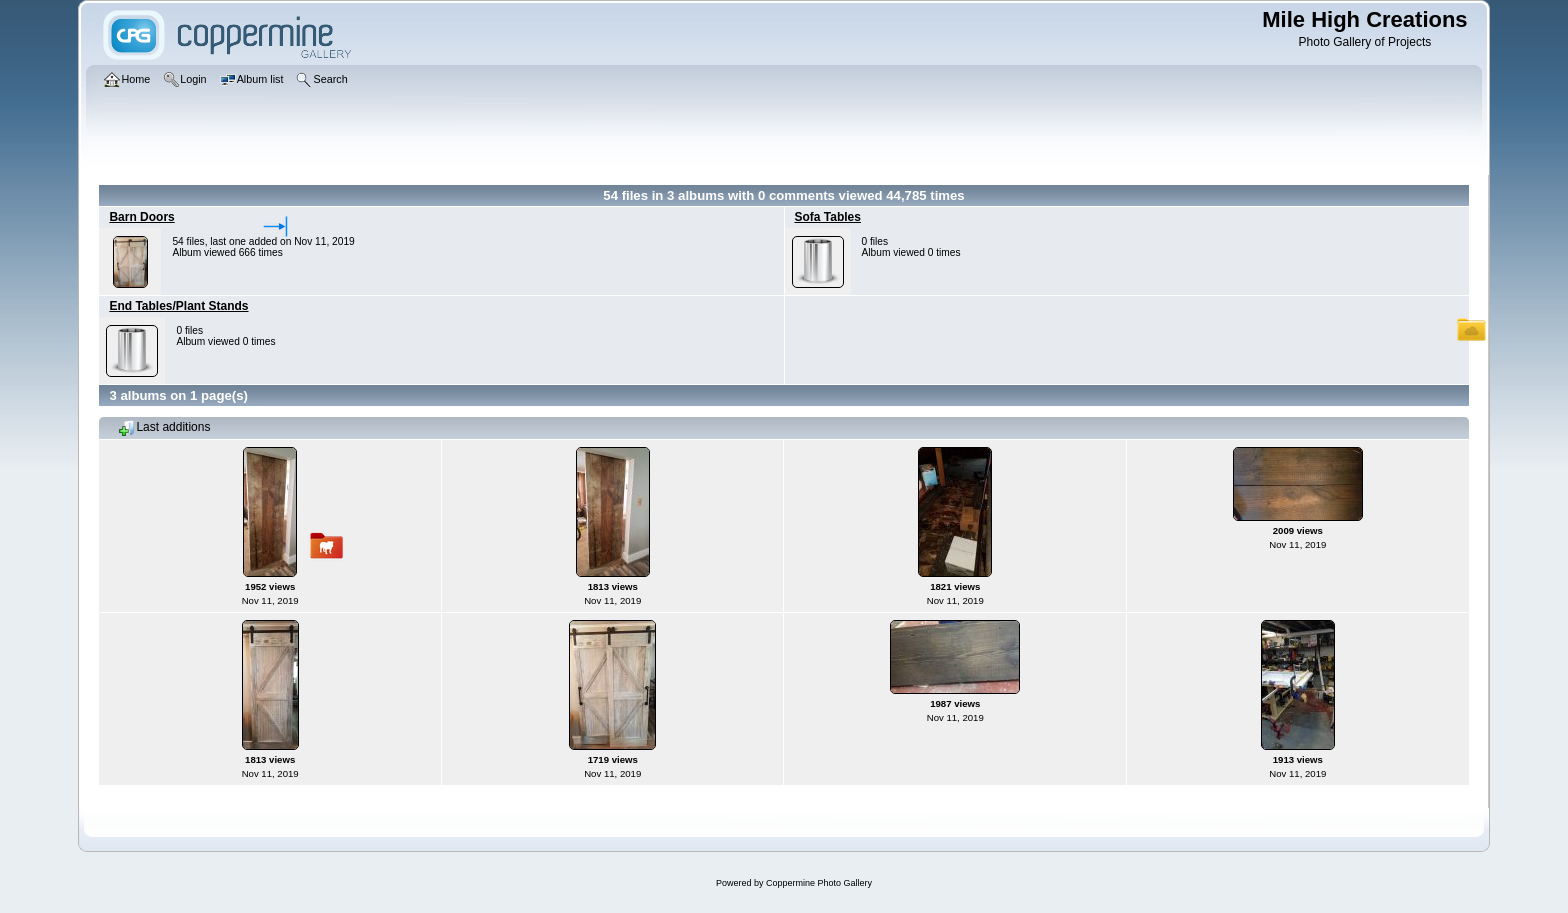  Describe the element at coordinates (275, 226) in the screenshot. I see `go to the last item or page` at that location.